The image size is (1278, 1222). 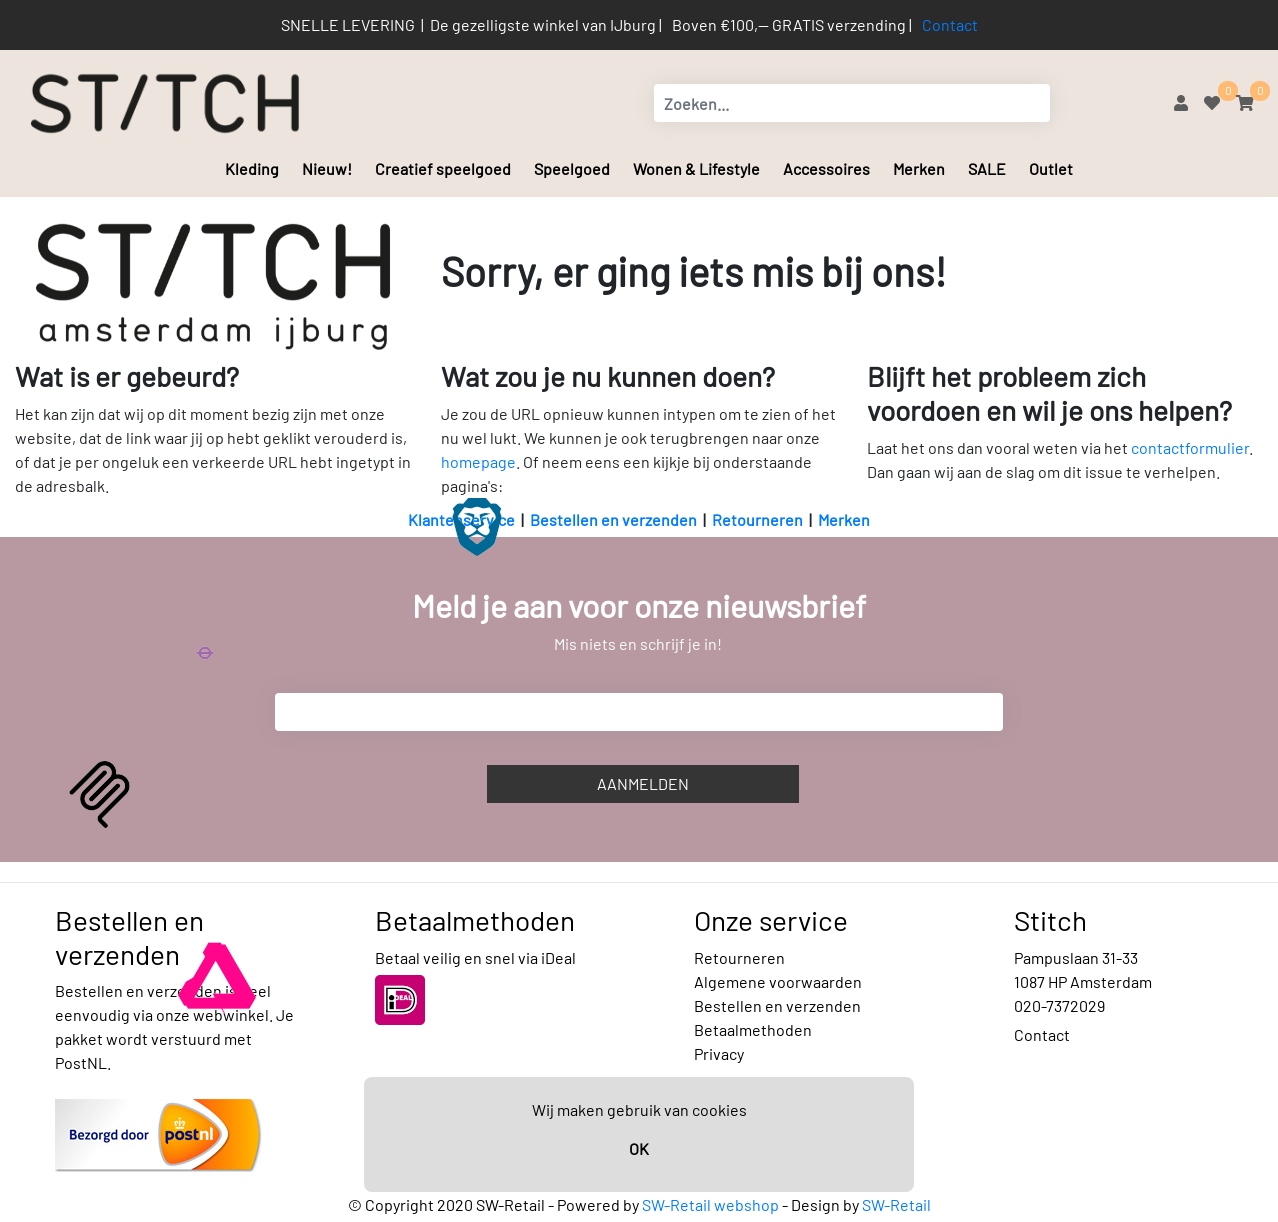 What do you see at coordinates (205, 653) in the screenshot?
I see `transport for london official logo` at bounding box center [205, 653].